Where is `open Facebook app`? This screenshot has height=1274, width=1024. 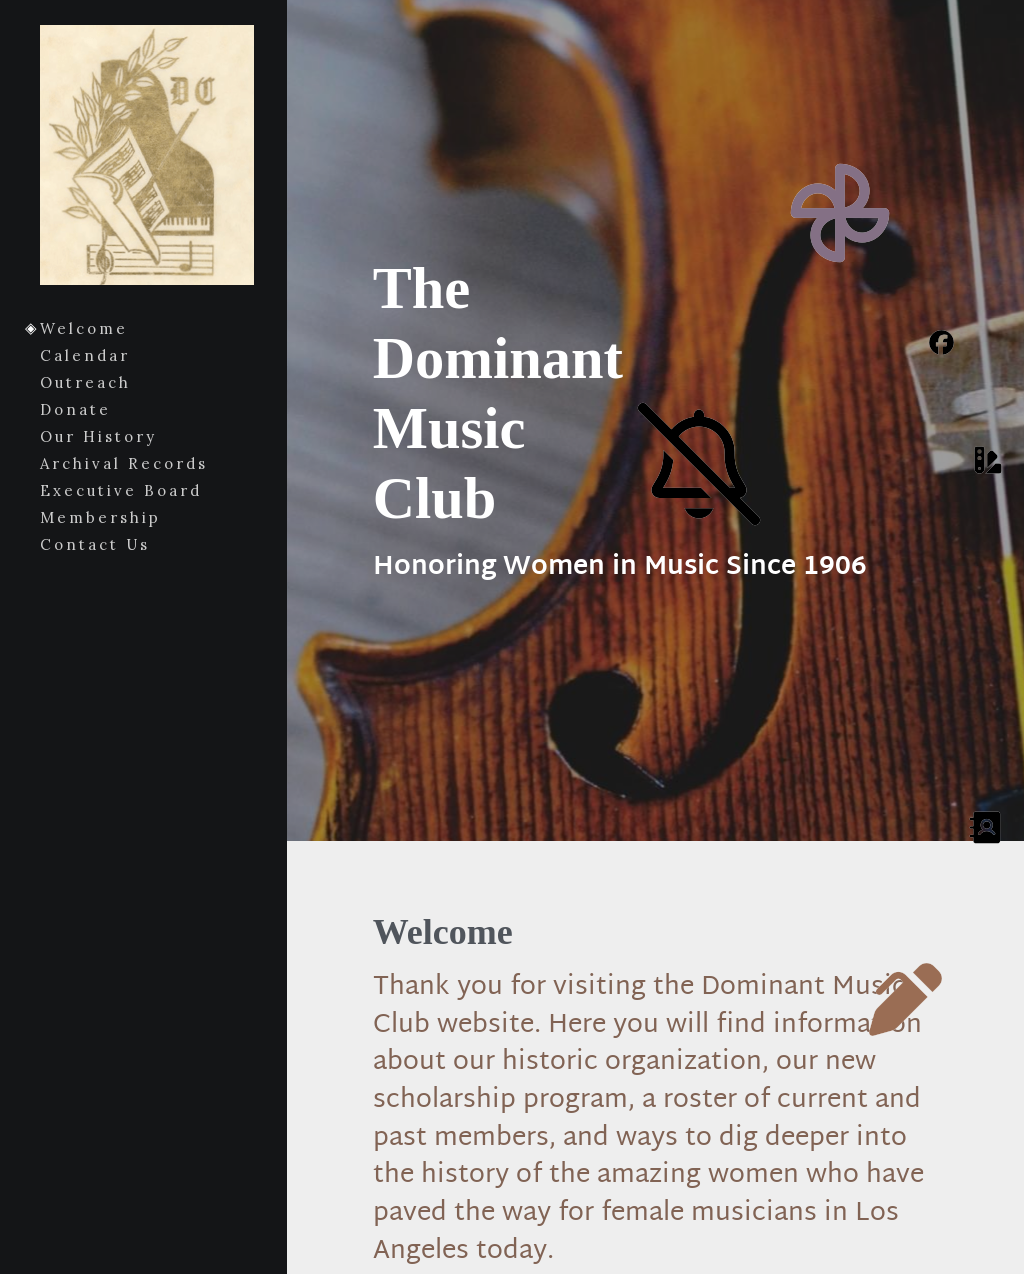
open Facebook app is located at coordinates (941, 342).